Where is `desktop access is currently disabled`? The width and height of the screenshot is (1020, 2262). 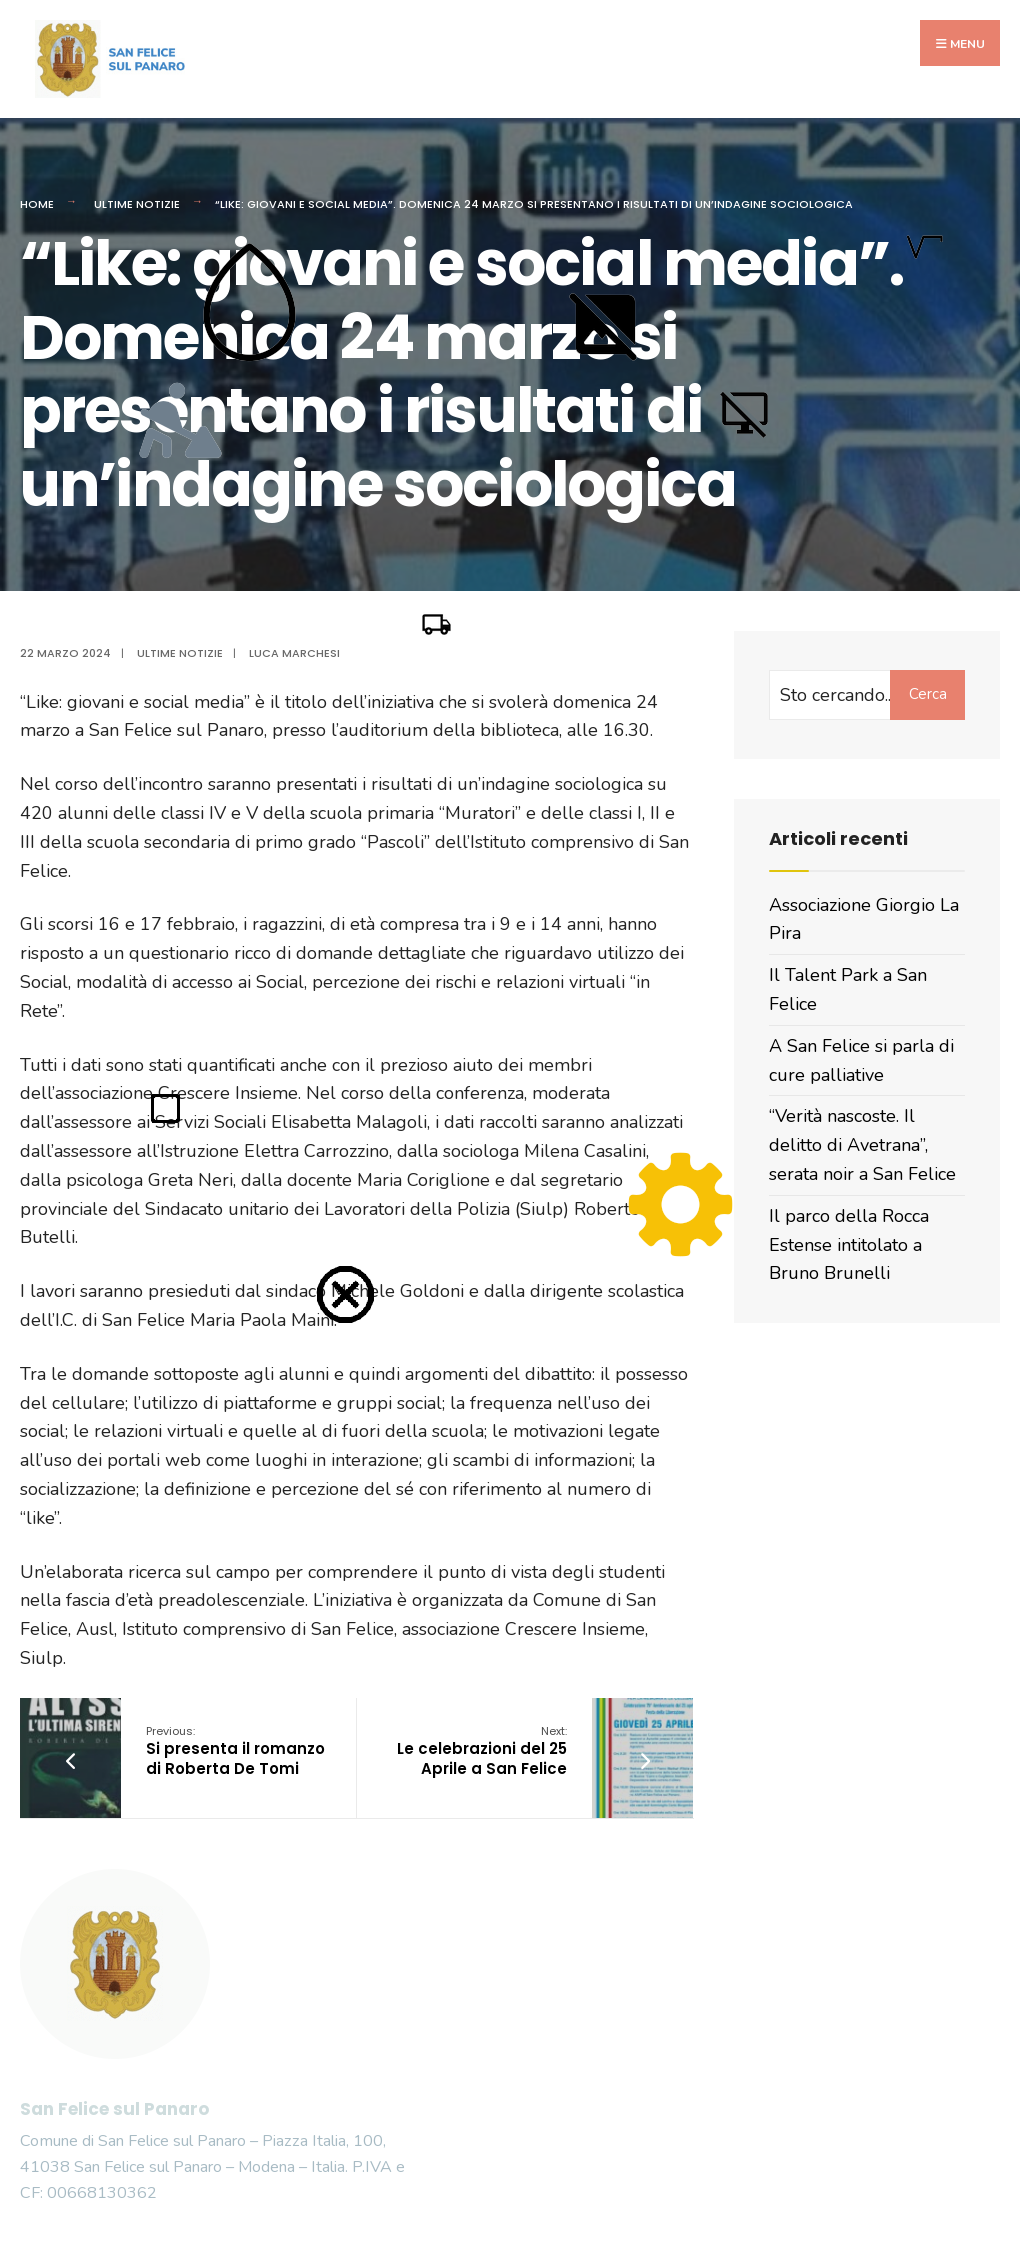
desktop access is currently disabled is located at coordinates (745, 413).